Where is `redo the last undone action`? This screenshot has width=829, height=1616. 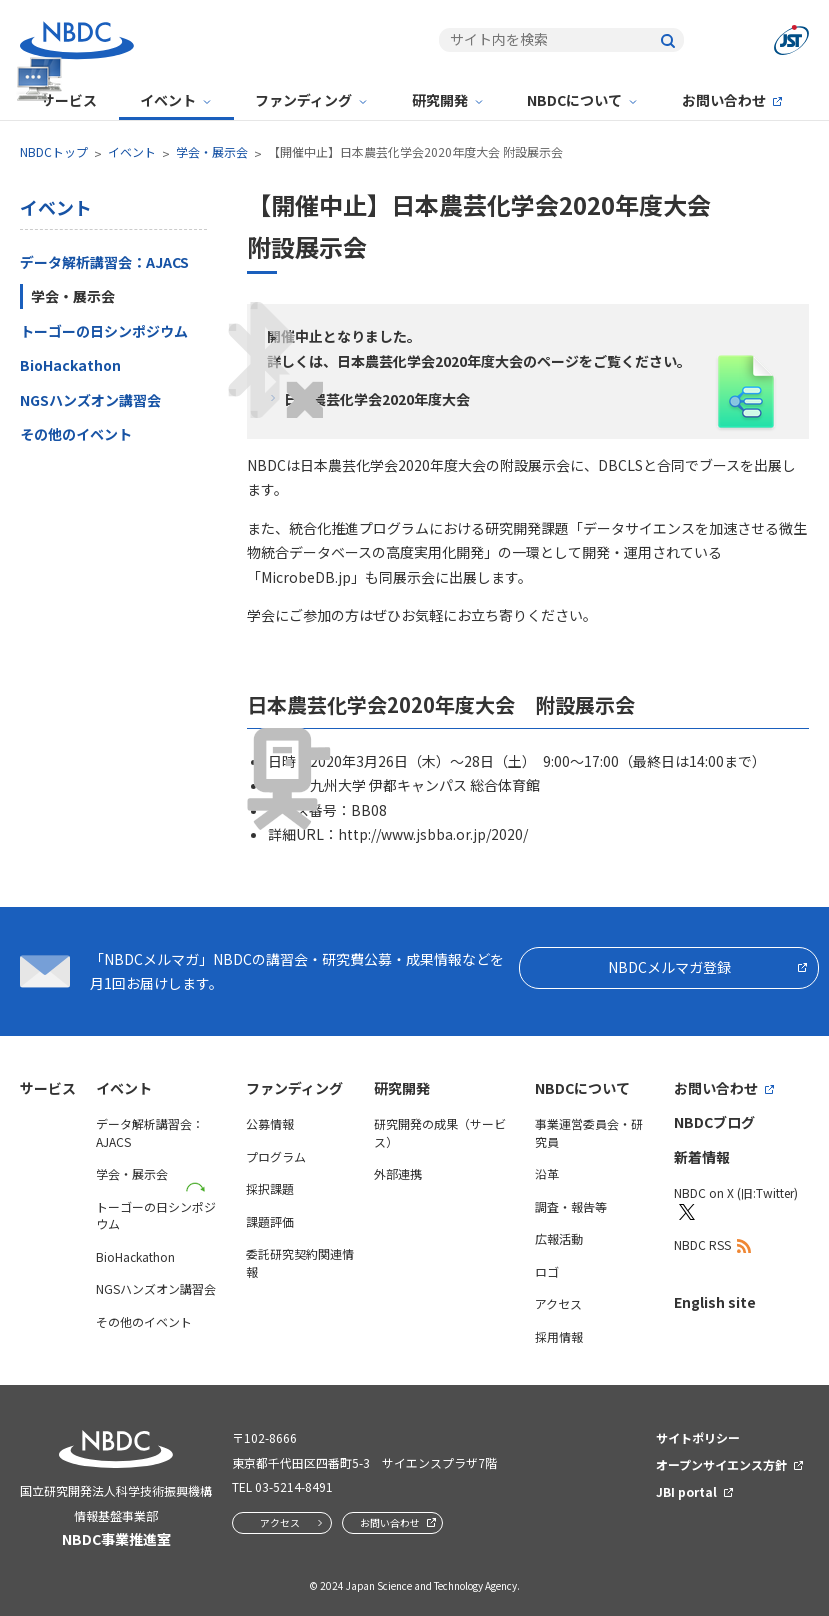
redo the last undone action is located at coordinates (195, 1187).